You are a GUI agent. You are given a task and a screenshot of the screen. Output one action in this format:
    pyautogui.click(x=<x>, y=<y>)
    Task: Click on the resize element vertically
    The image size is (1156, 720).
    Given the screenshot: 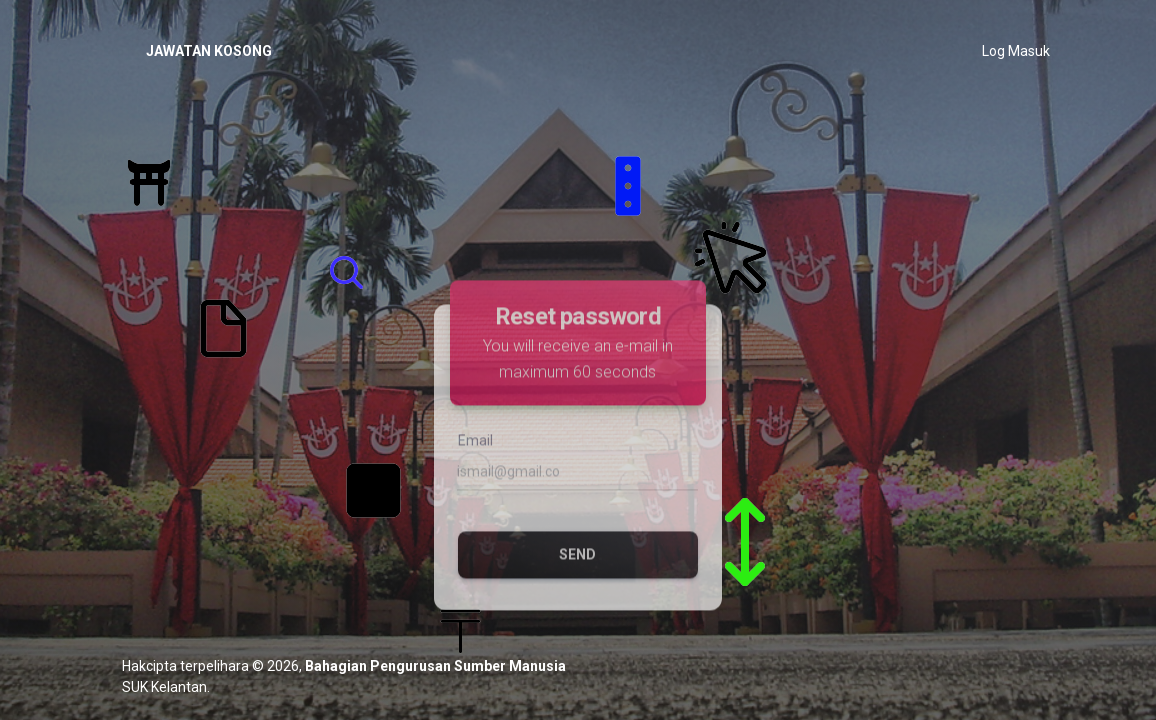 What is the action you would take?
    pyautogui.click(x=745, y=542)
    